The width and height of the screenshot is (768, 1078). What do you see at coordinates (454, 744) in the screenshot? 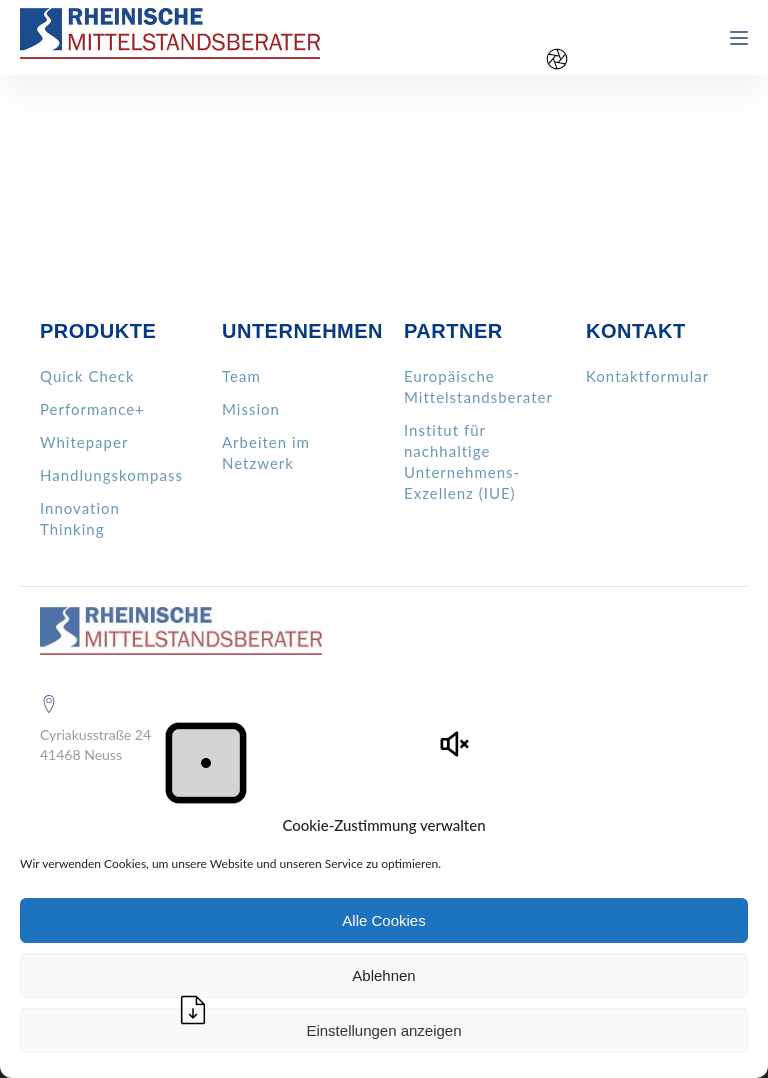
I see `mute audio` at bounding box center [454, 744].